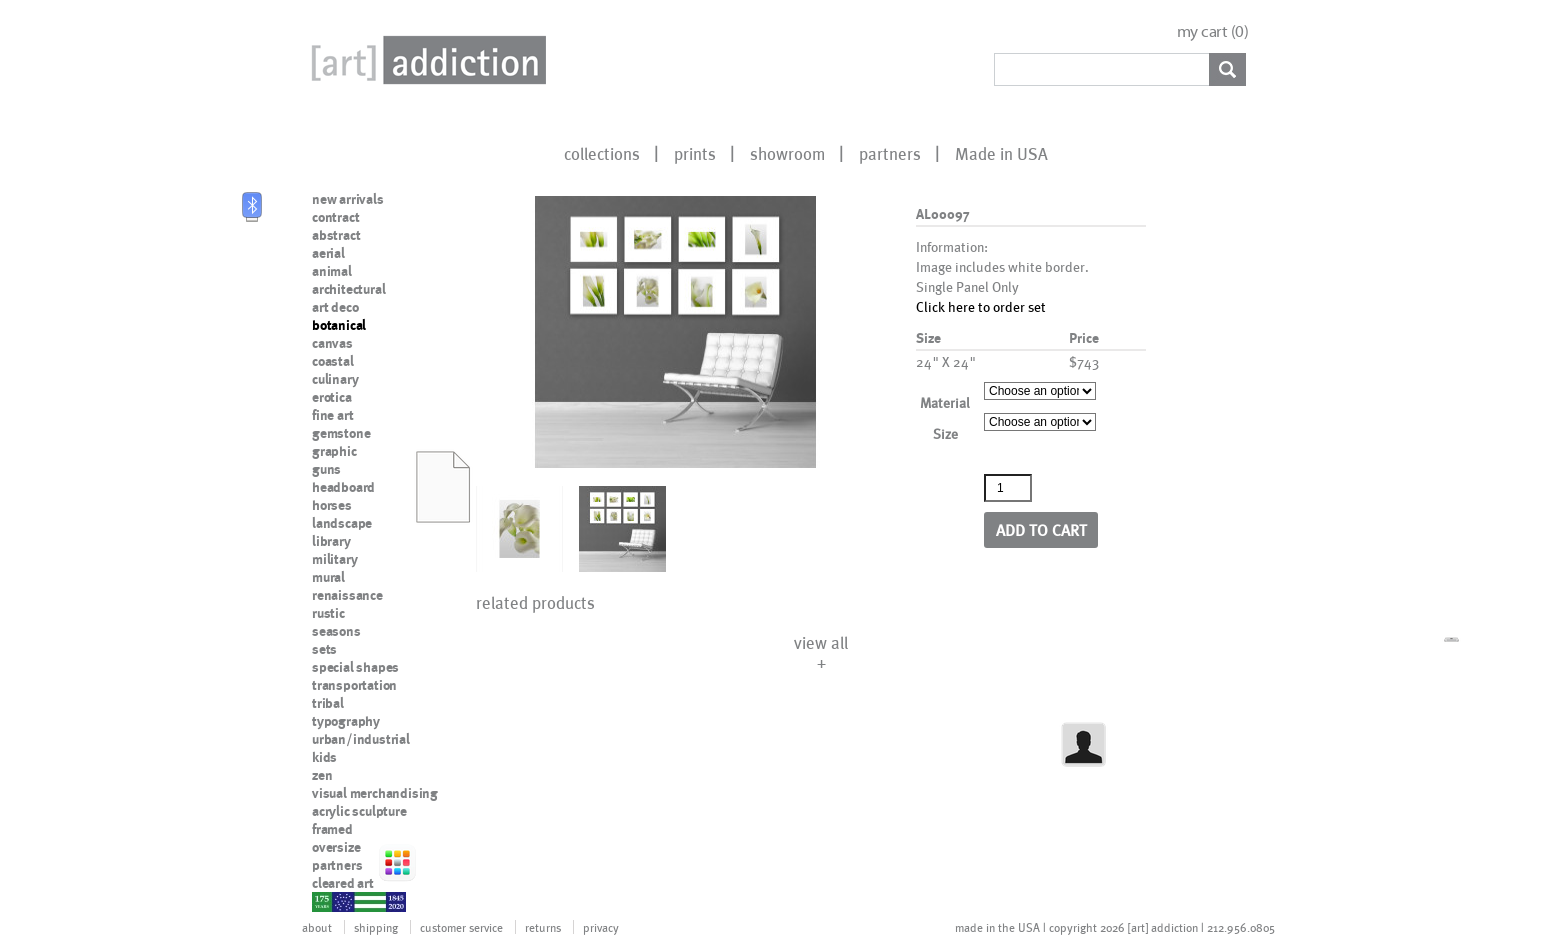 The image size is (1568, 942). I want to click on represents a mac mini device in system settings, so click(1451, 637).